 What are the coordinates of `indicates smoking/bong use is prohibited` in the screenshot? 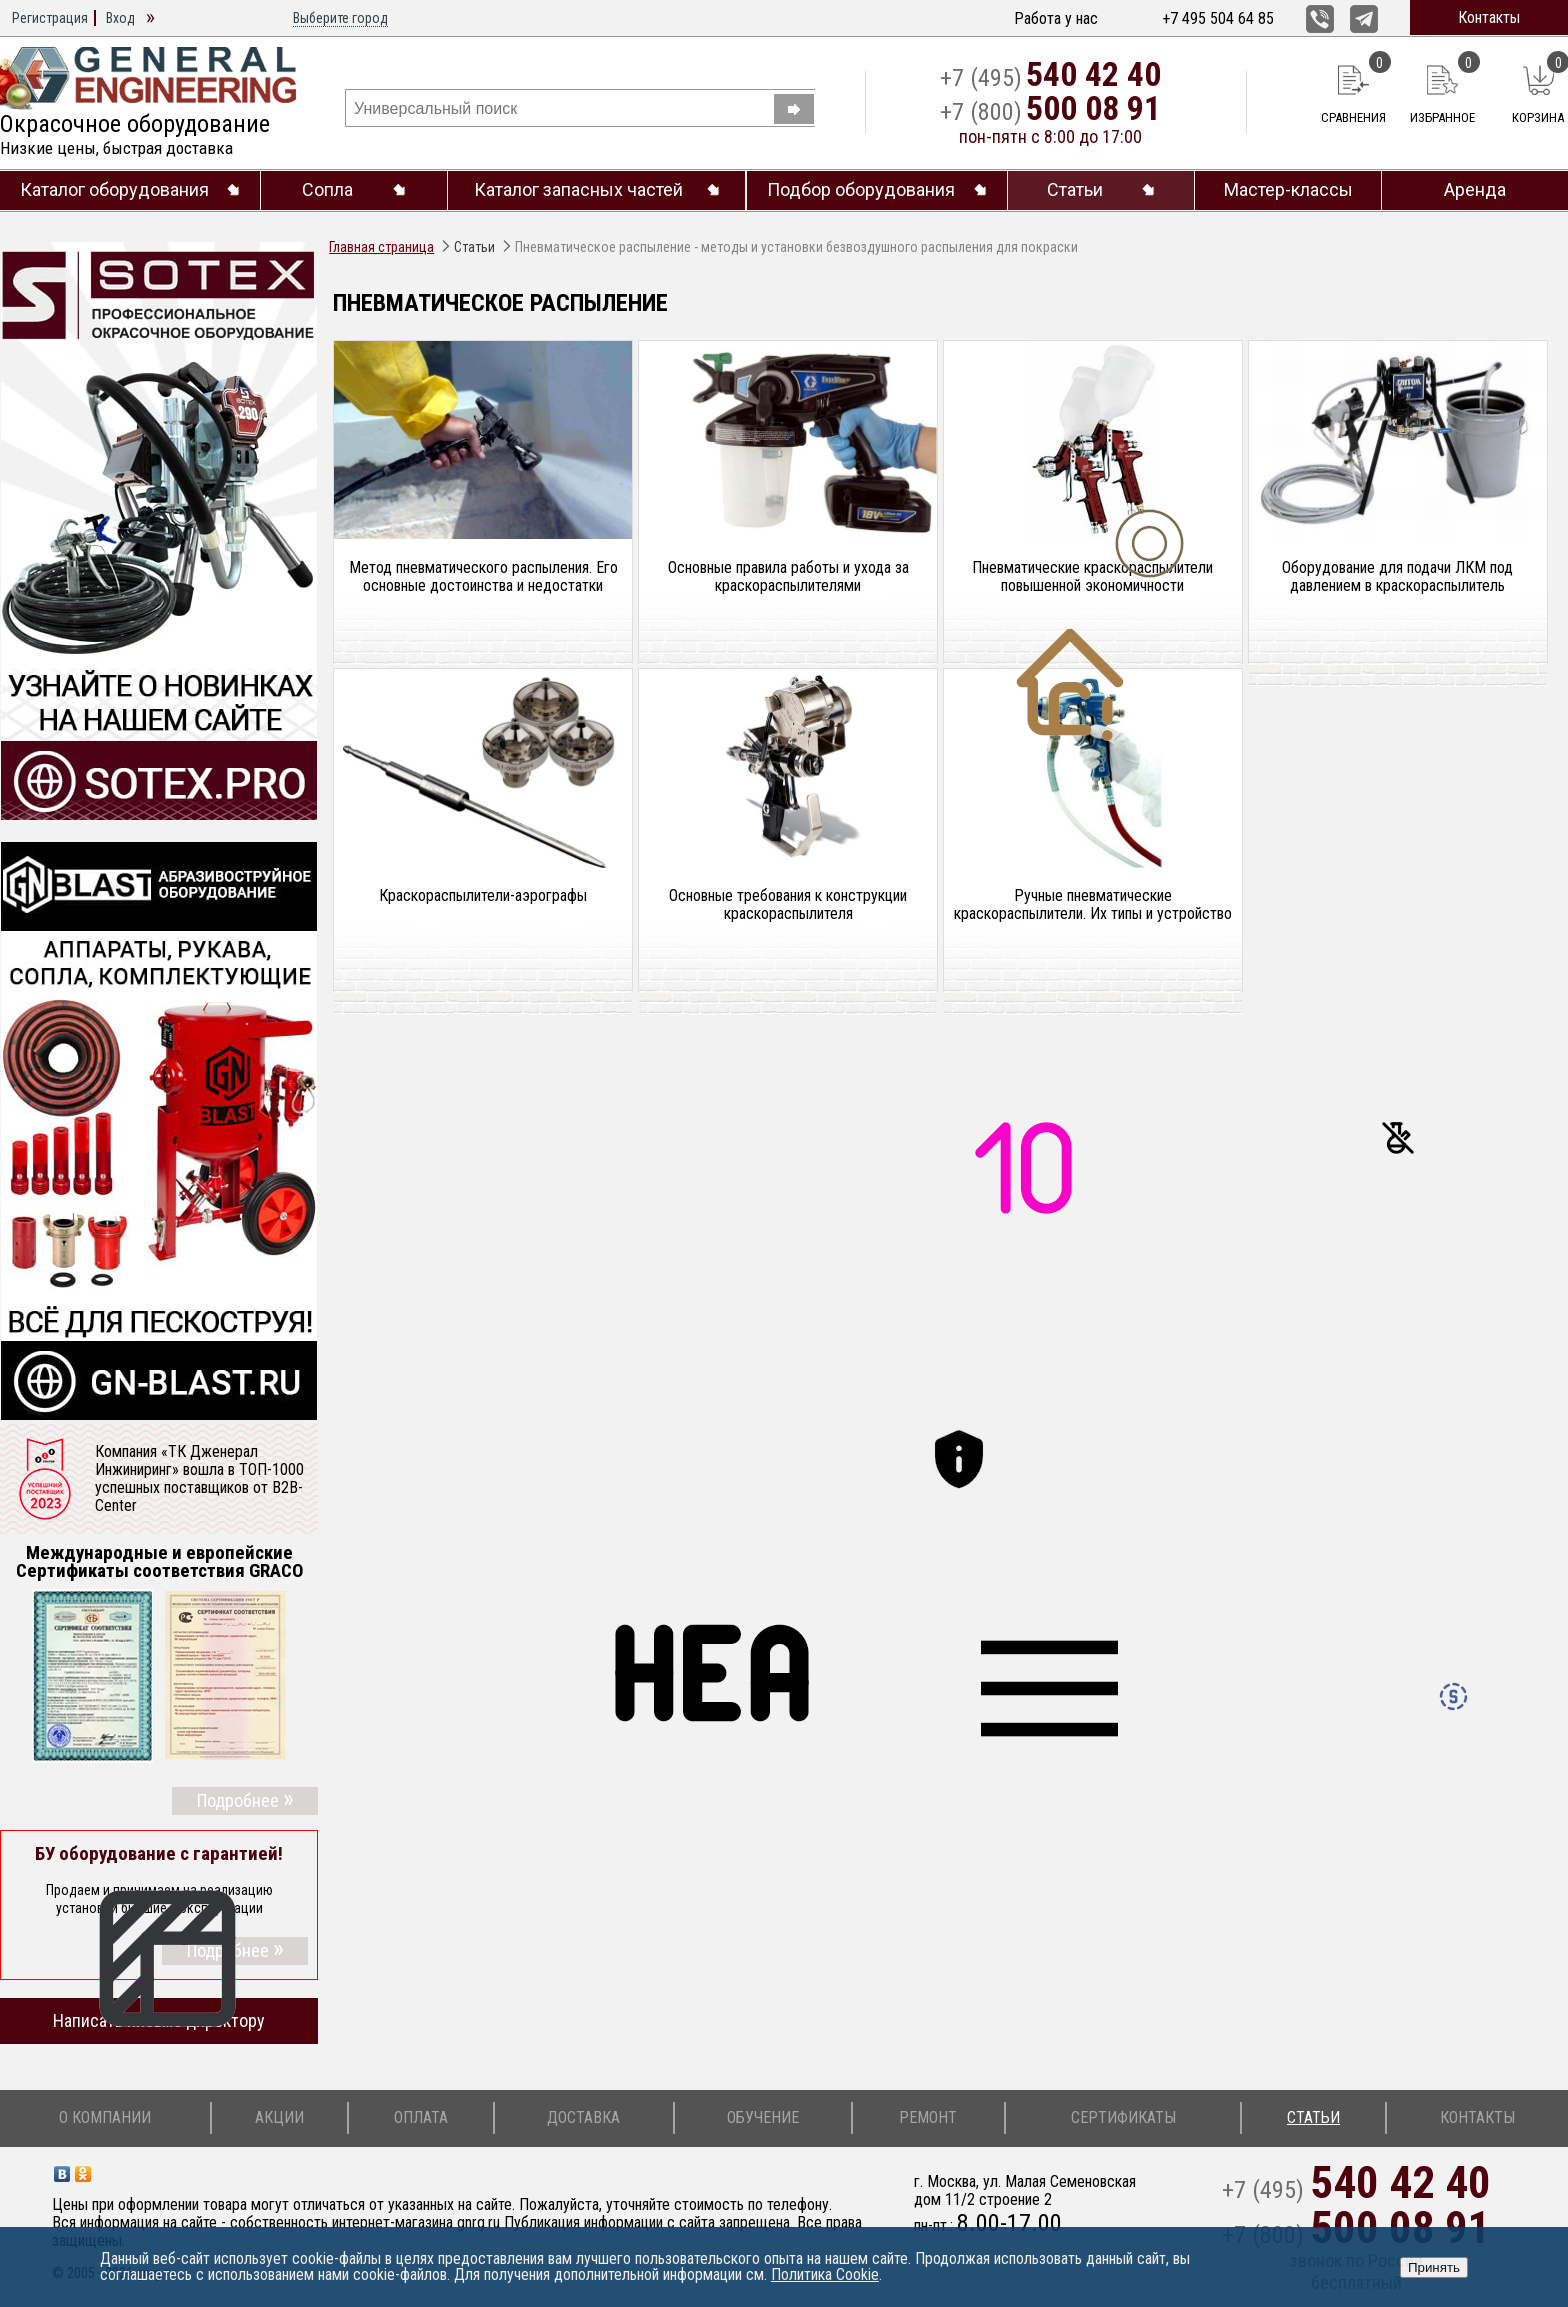 It's located at (1398, 1138).